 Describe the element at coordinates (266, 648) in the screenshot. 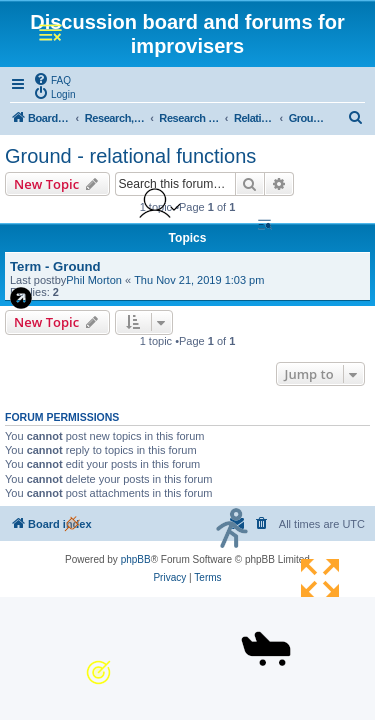

I see `flight is taxiing or preparing for departure` at that location.